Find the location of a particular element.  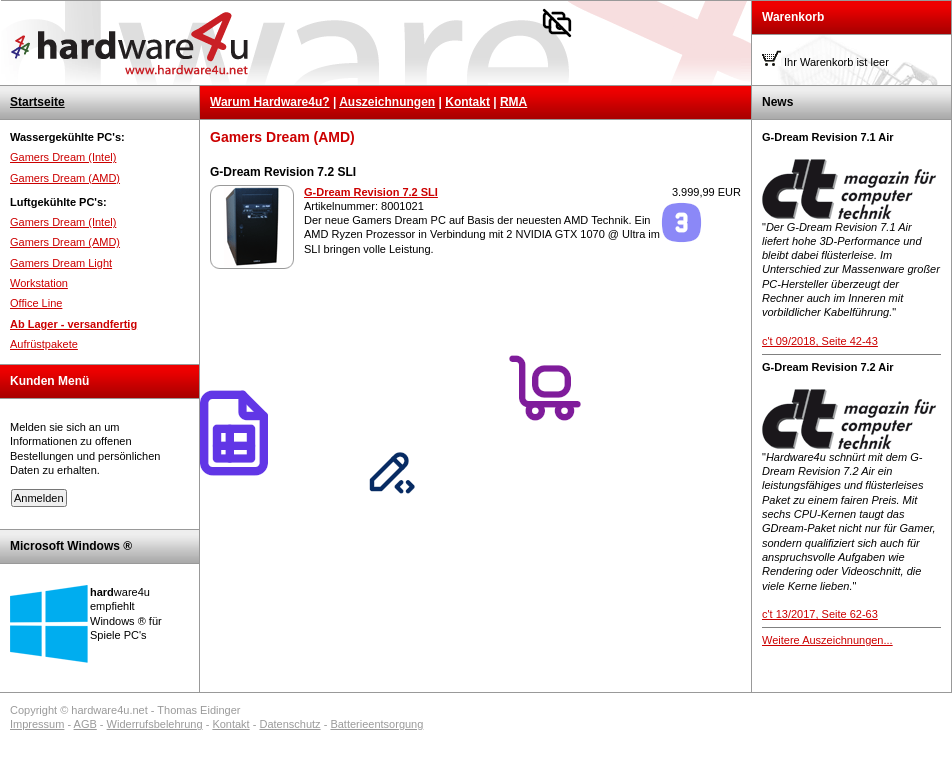

view shipping or delivery status is located at coordinates (545, 388).